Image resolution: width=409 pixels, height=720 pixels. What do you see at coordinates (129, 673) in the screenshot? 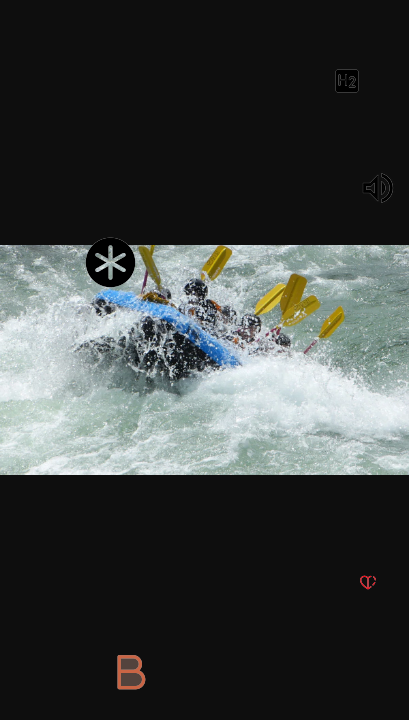
I see `apply bold formatting to selected text` at bounding box center [129, 673].